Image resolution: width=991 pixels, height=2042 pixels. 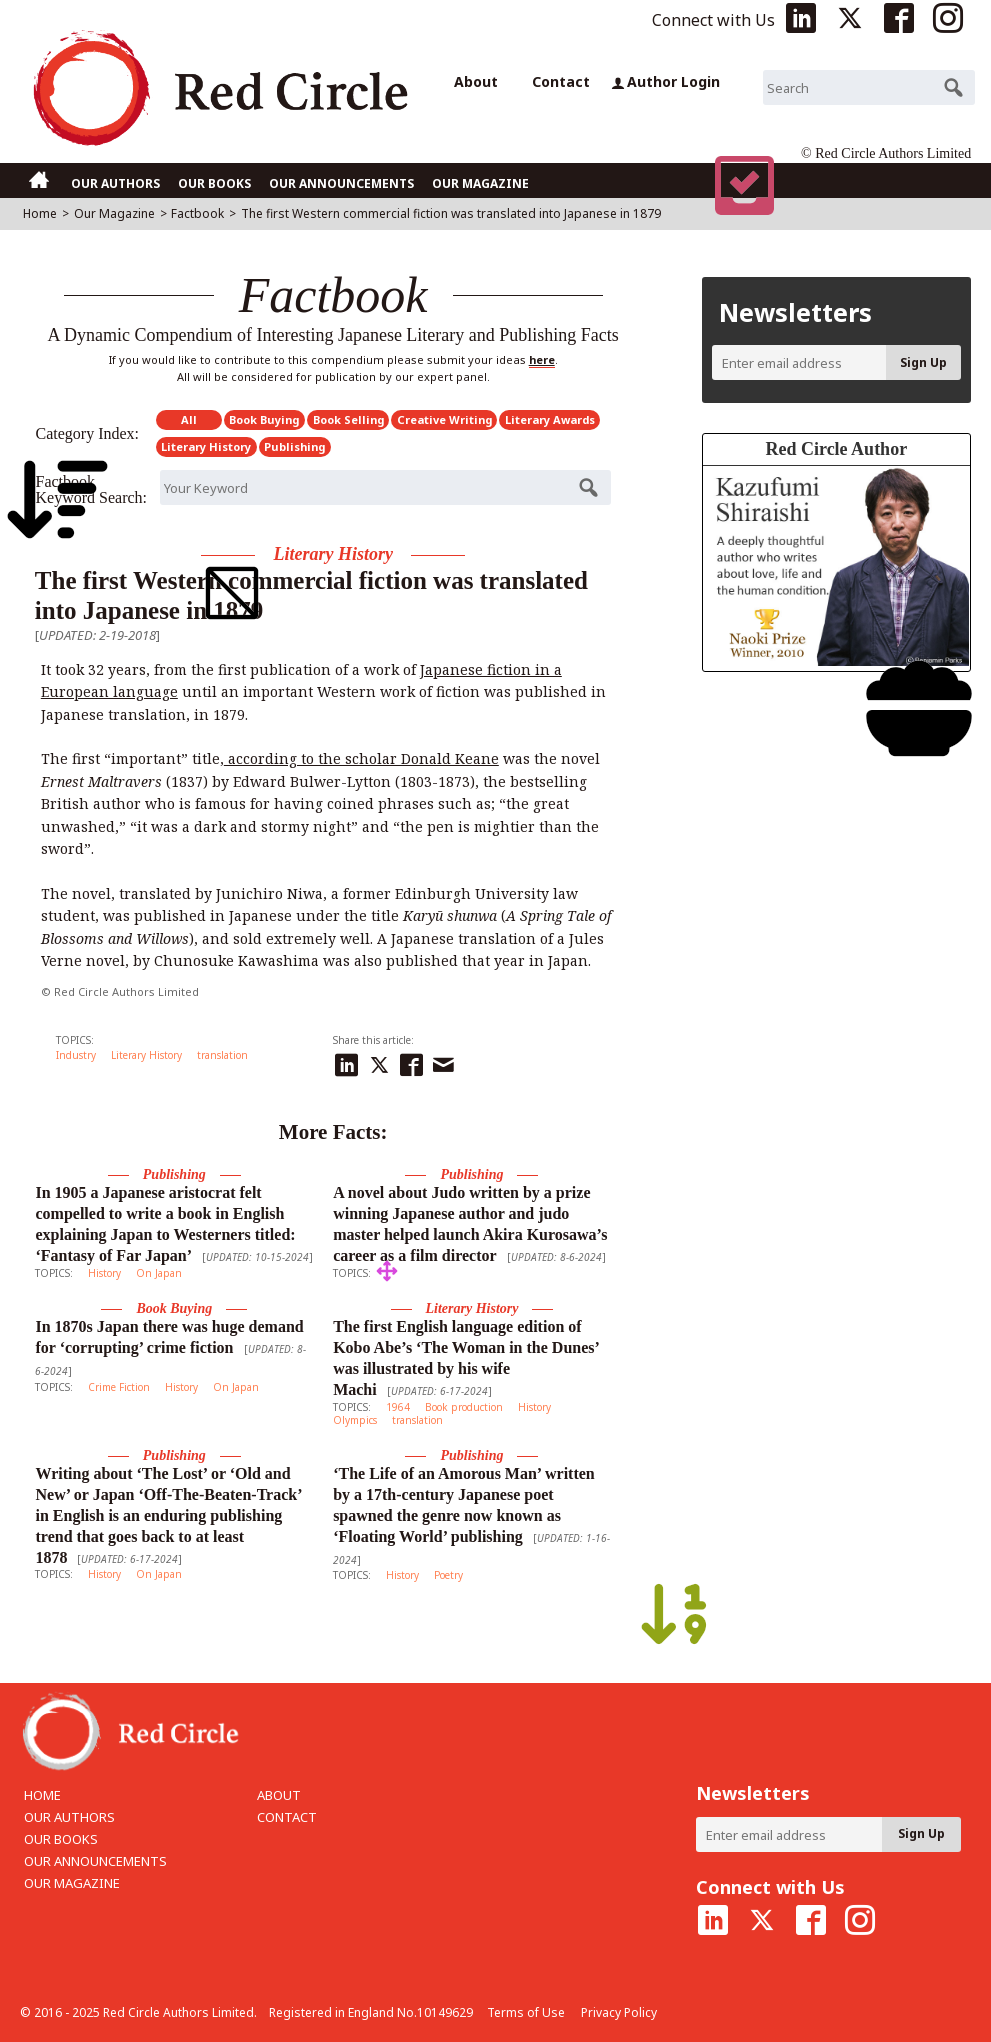 What do you see at coordinates (387, 1271) in the screenshot?
I see `move or reposition an element` at bounding box center [387, 1271].